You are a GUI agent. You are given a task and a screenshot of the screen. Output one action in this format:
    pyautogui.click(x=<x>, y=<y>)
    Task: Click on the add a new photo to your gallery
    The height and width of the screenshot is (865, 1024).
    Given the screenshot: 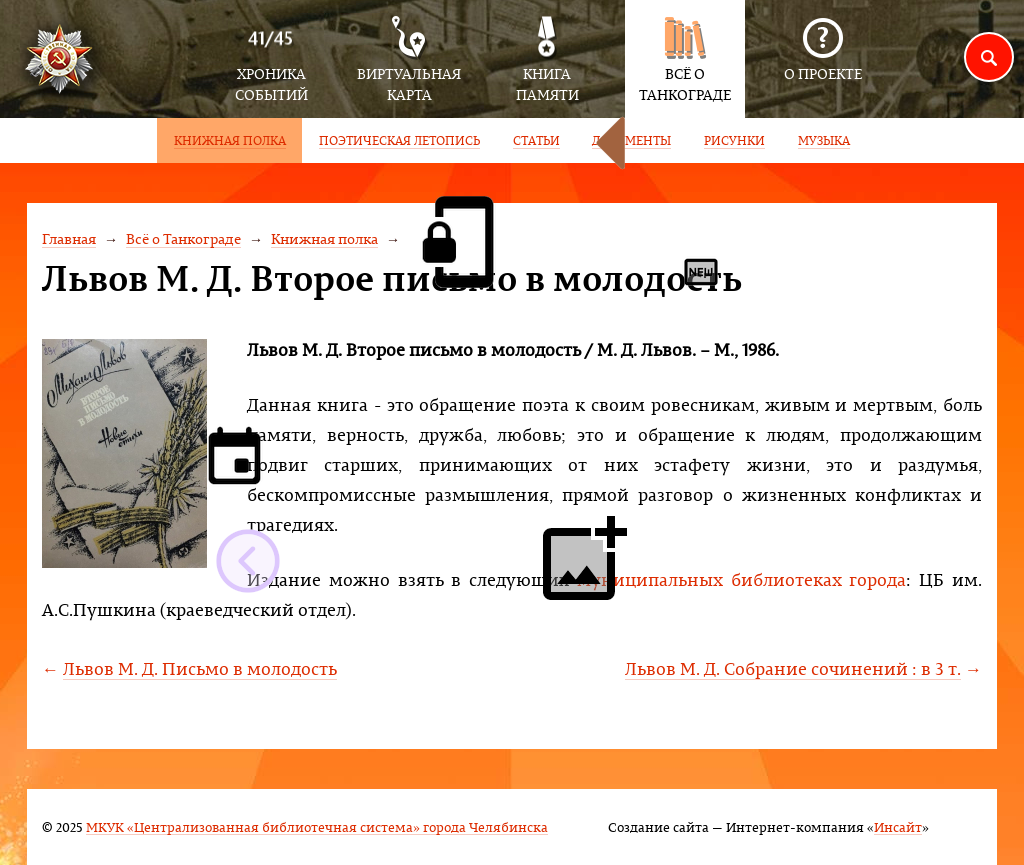 What is the action you would take?
    pyautogui.click(x=583, y=560)
    